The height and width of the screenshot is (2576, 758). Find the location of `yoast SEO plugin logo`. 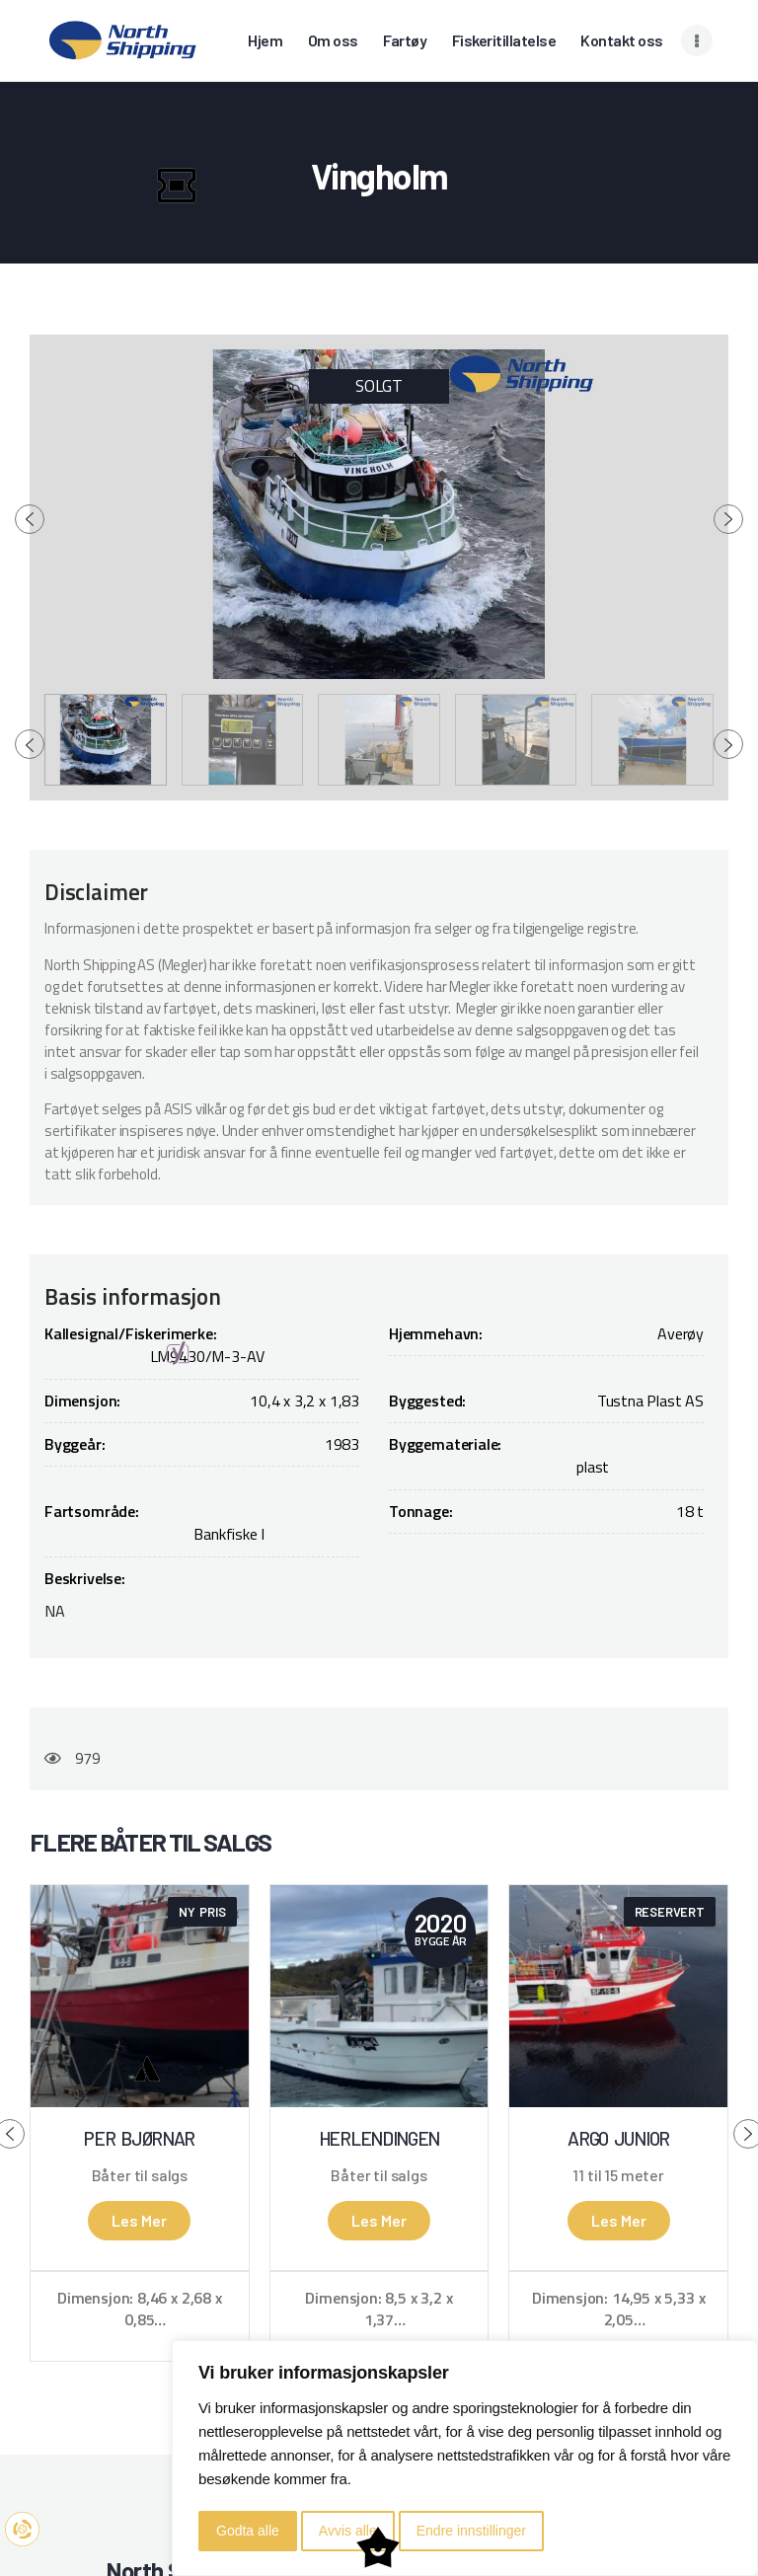

yoast SEO plugin logo is located at coordinates (178, 1353).